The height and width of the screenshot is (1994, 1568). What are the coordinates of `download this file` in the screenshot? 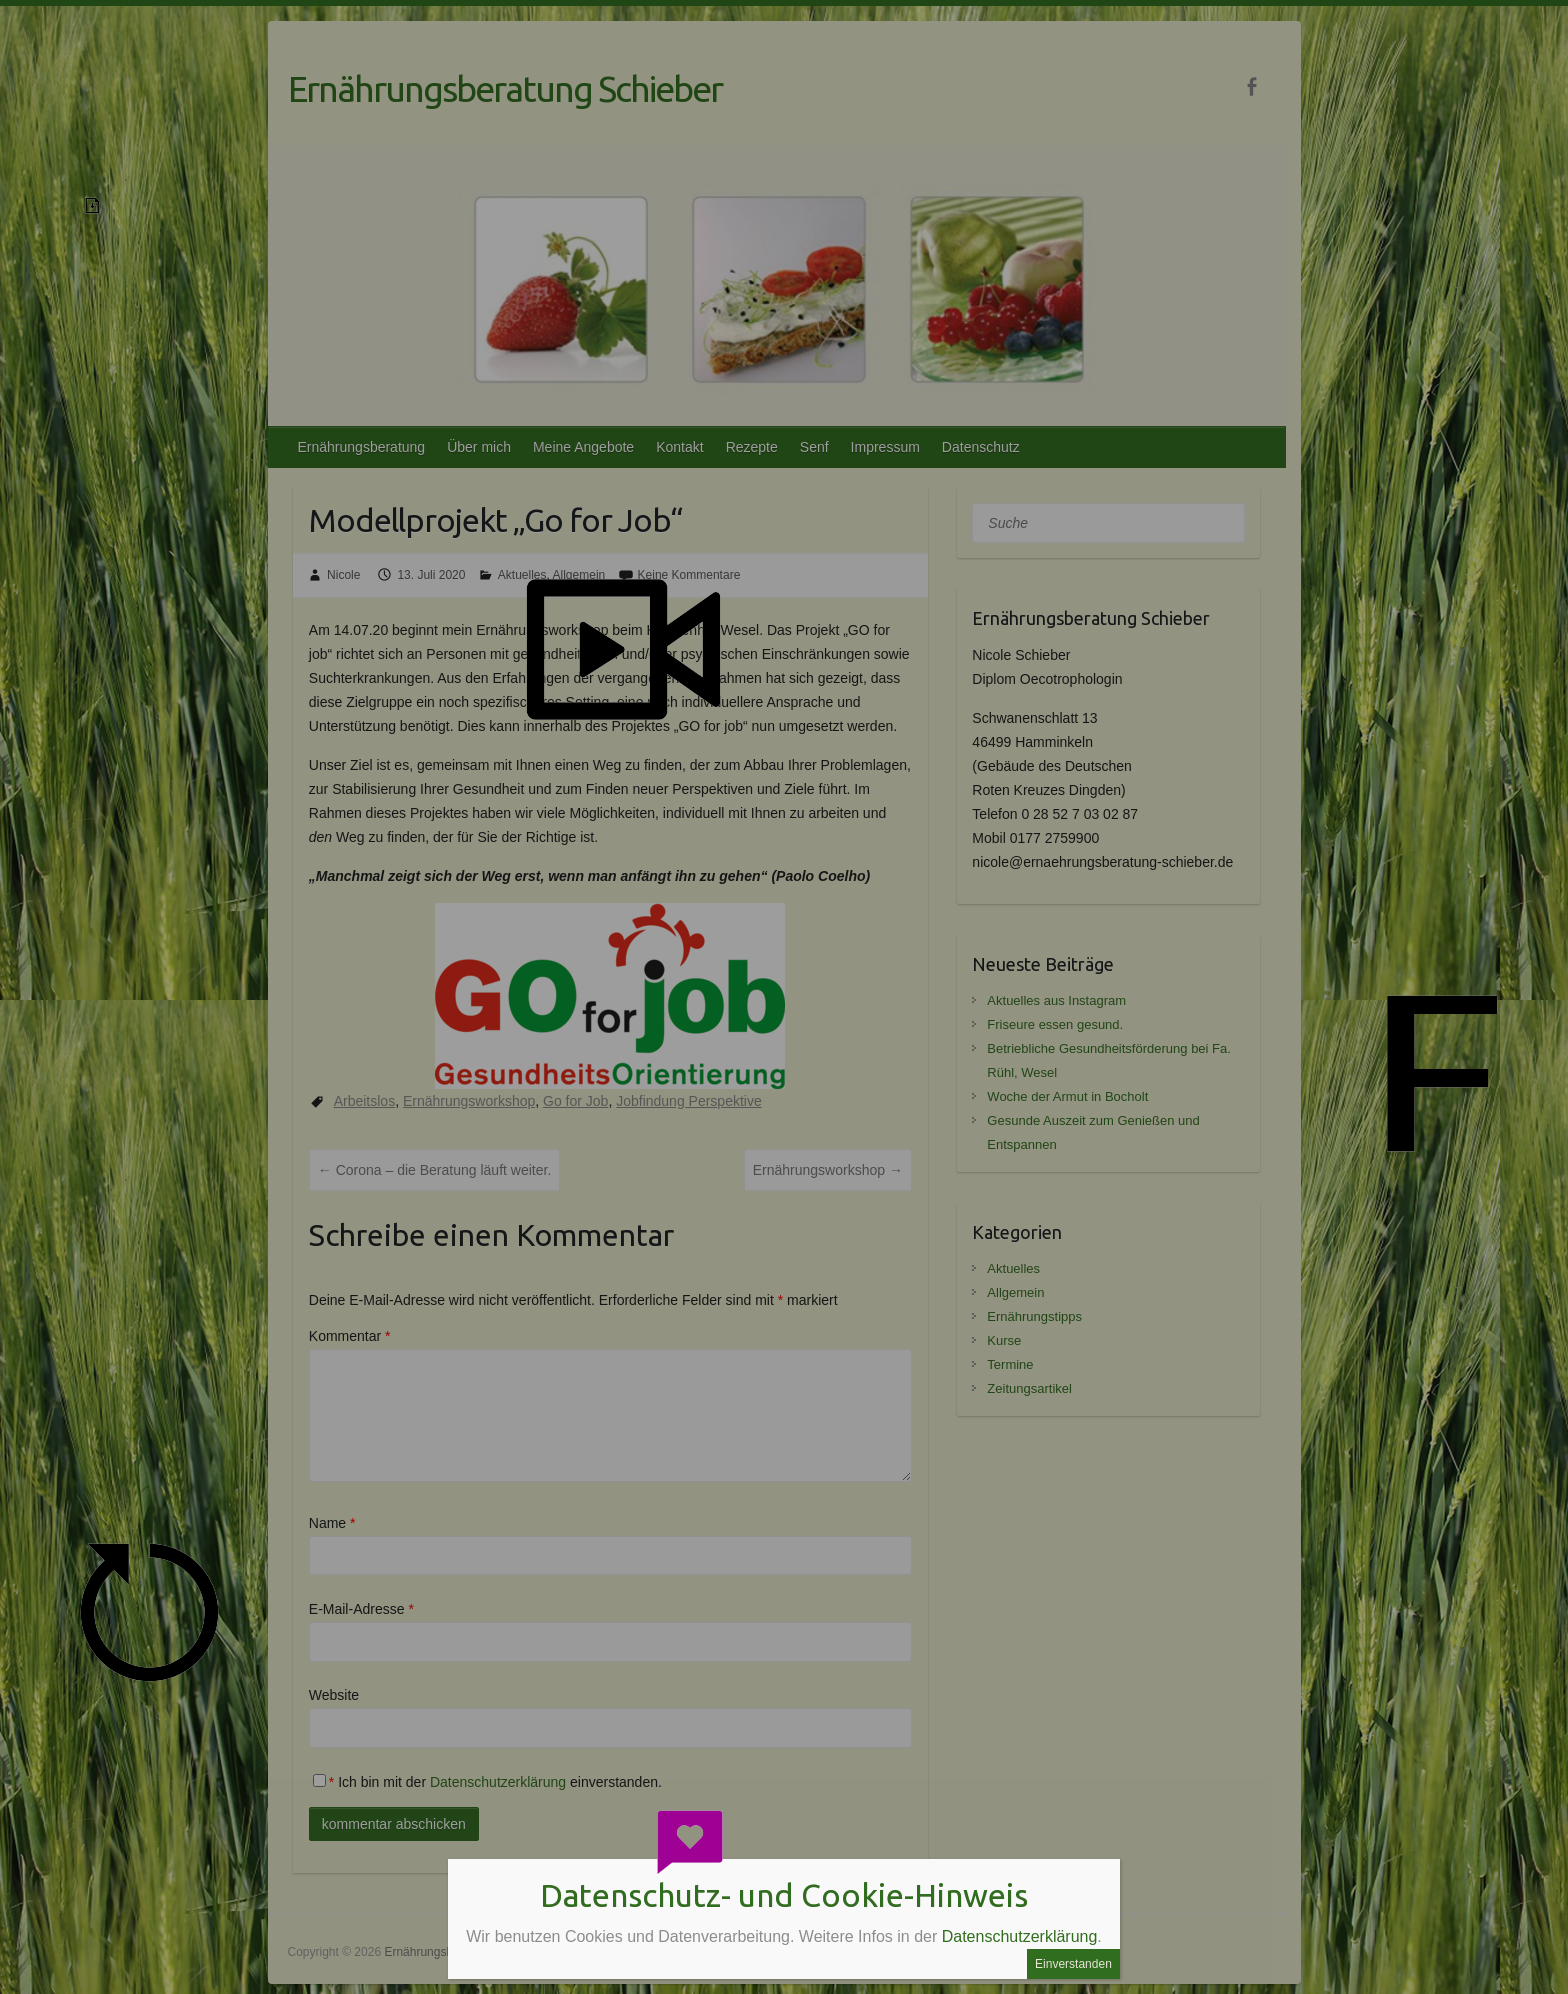 It's located at (92, 205).